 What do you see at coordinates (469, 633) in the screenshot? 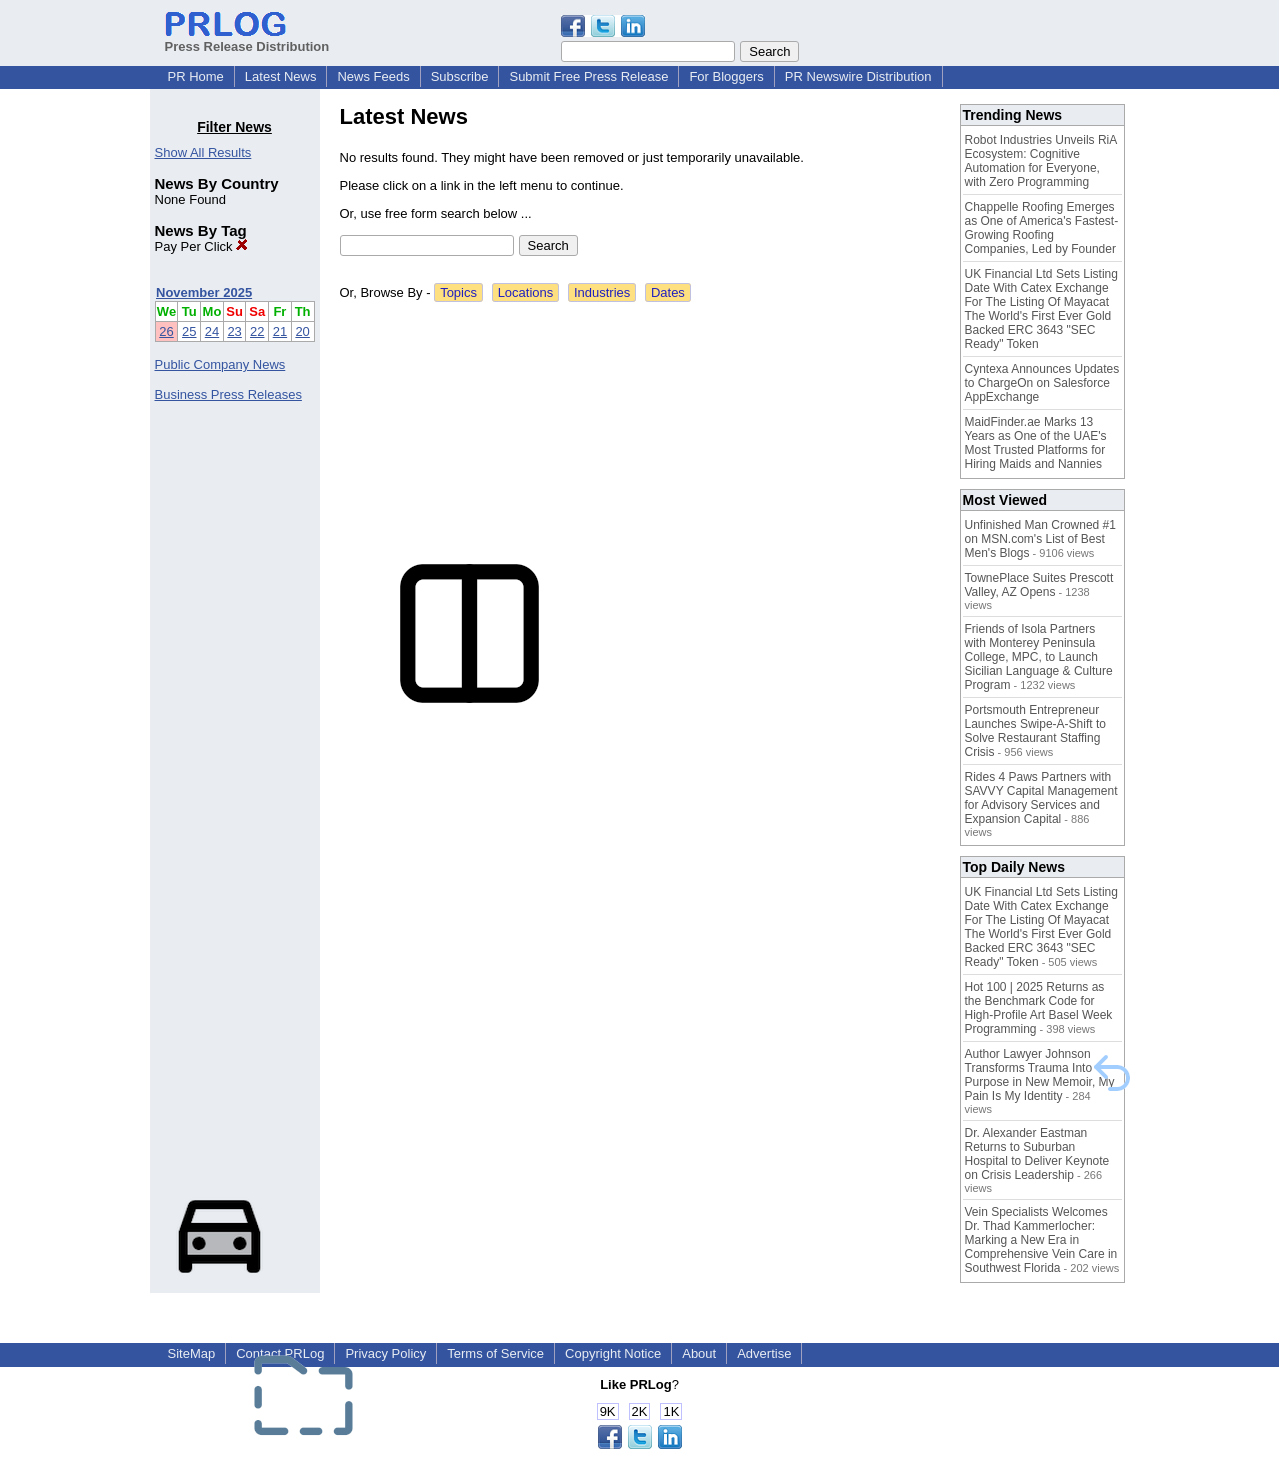
I see `switch to column view layout` at bounding box center [469, 633].